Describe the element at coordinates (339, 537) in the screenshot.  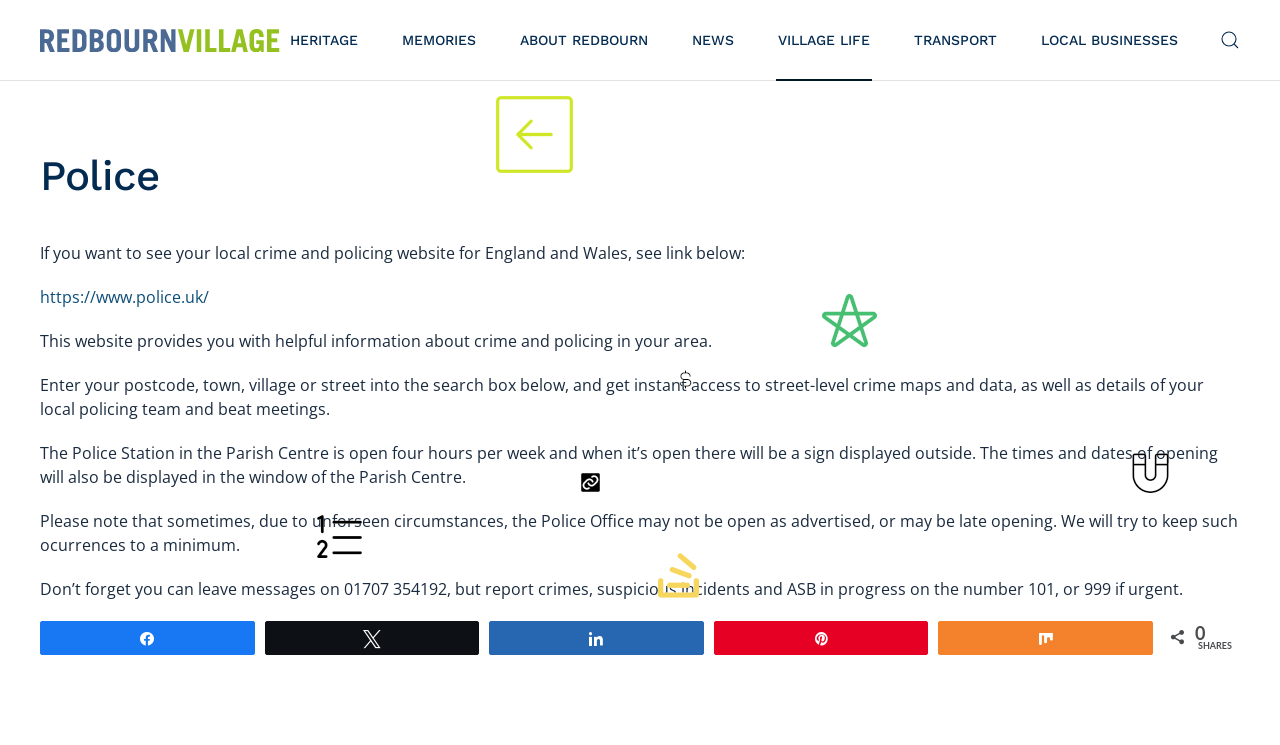
I see `create a numbered list` at that location.